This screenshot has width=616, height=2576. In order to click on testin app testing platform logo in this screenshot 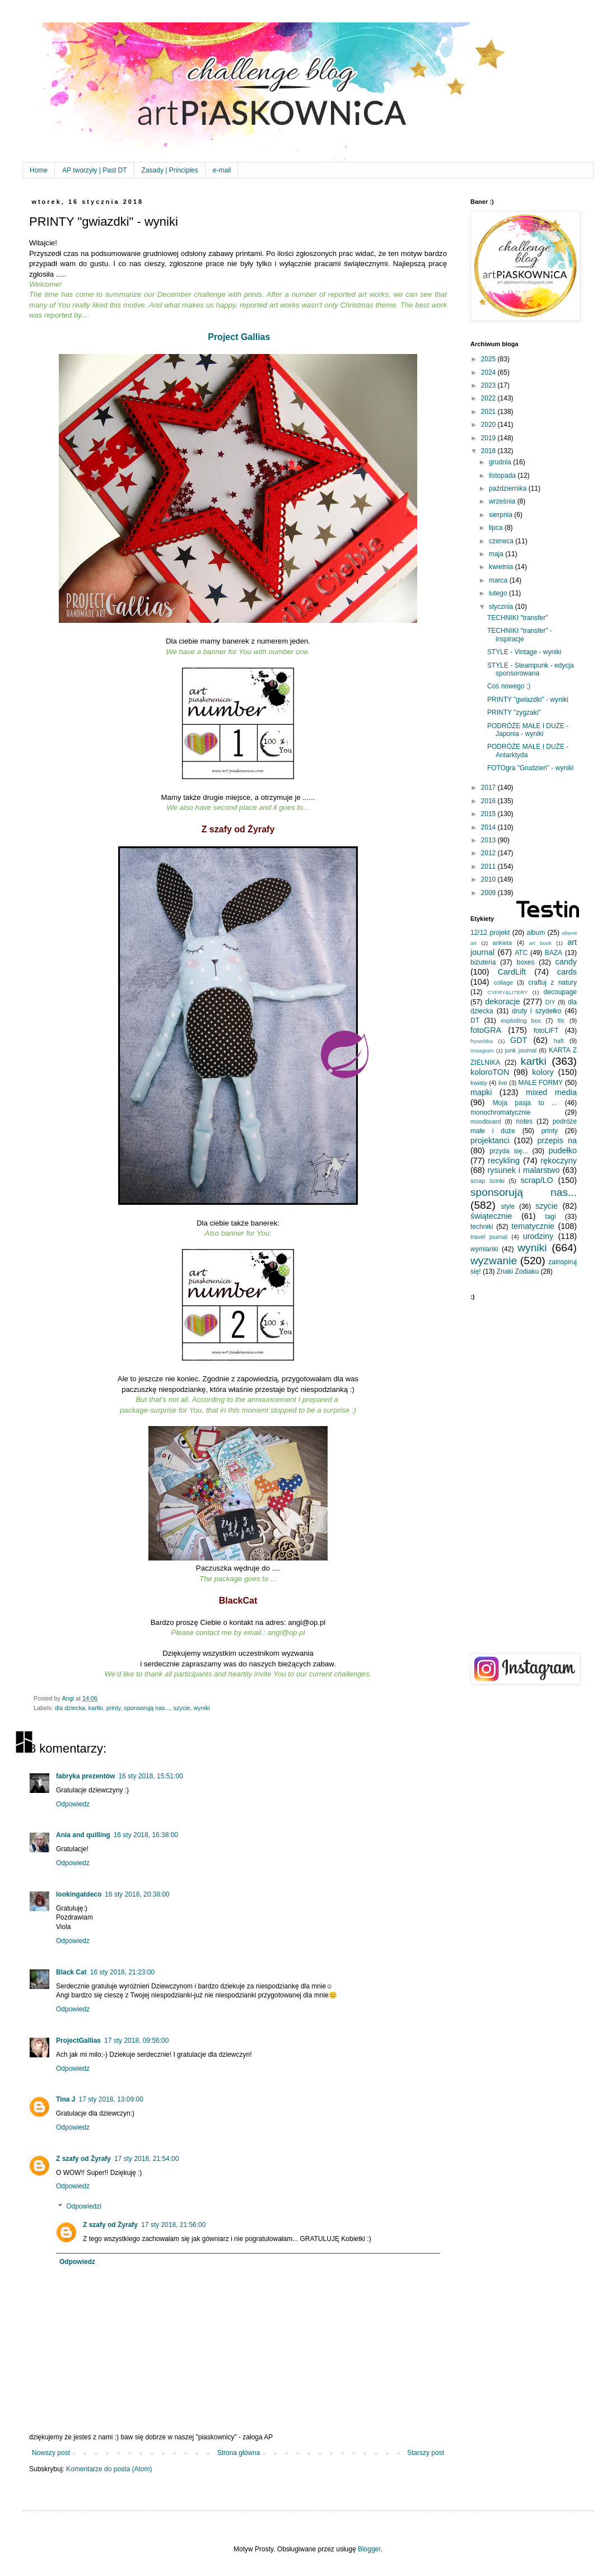, I will do `click(548, 909)`.